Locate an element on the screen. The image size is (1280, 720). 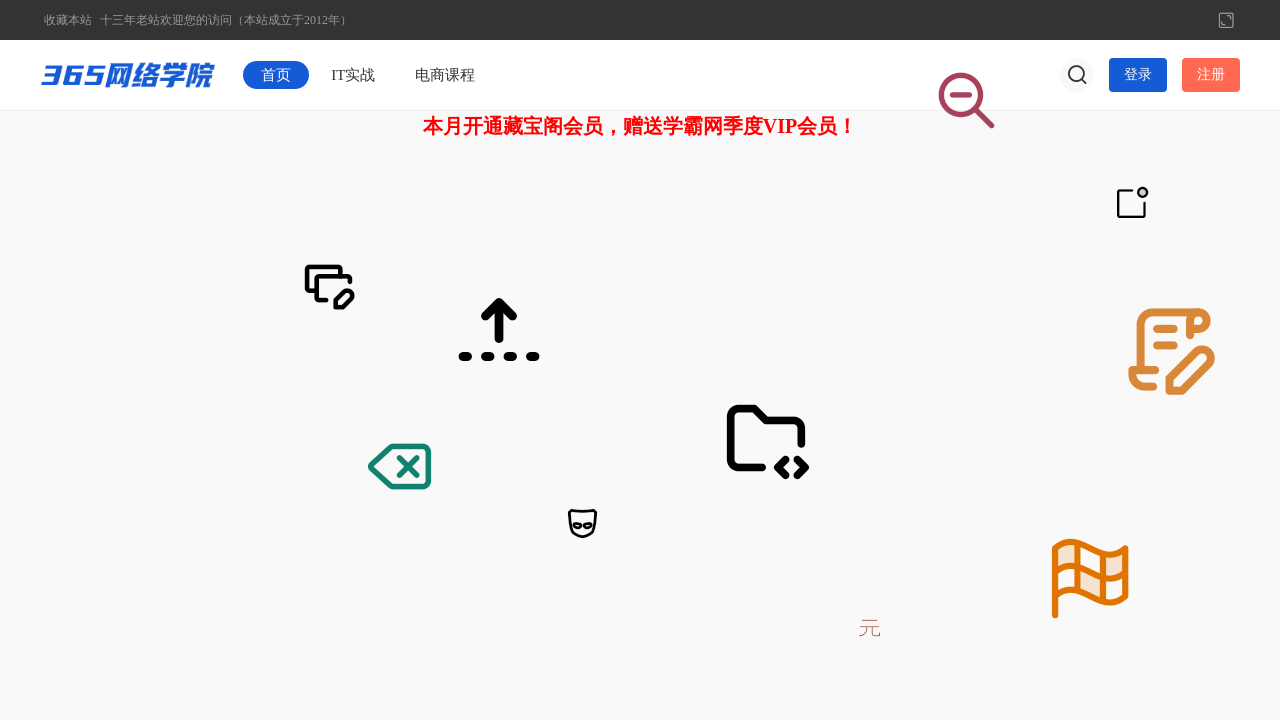
collapse content upward is located at coordinates (499, 334).